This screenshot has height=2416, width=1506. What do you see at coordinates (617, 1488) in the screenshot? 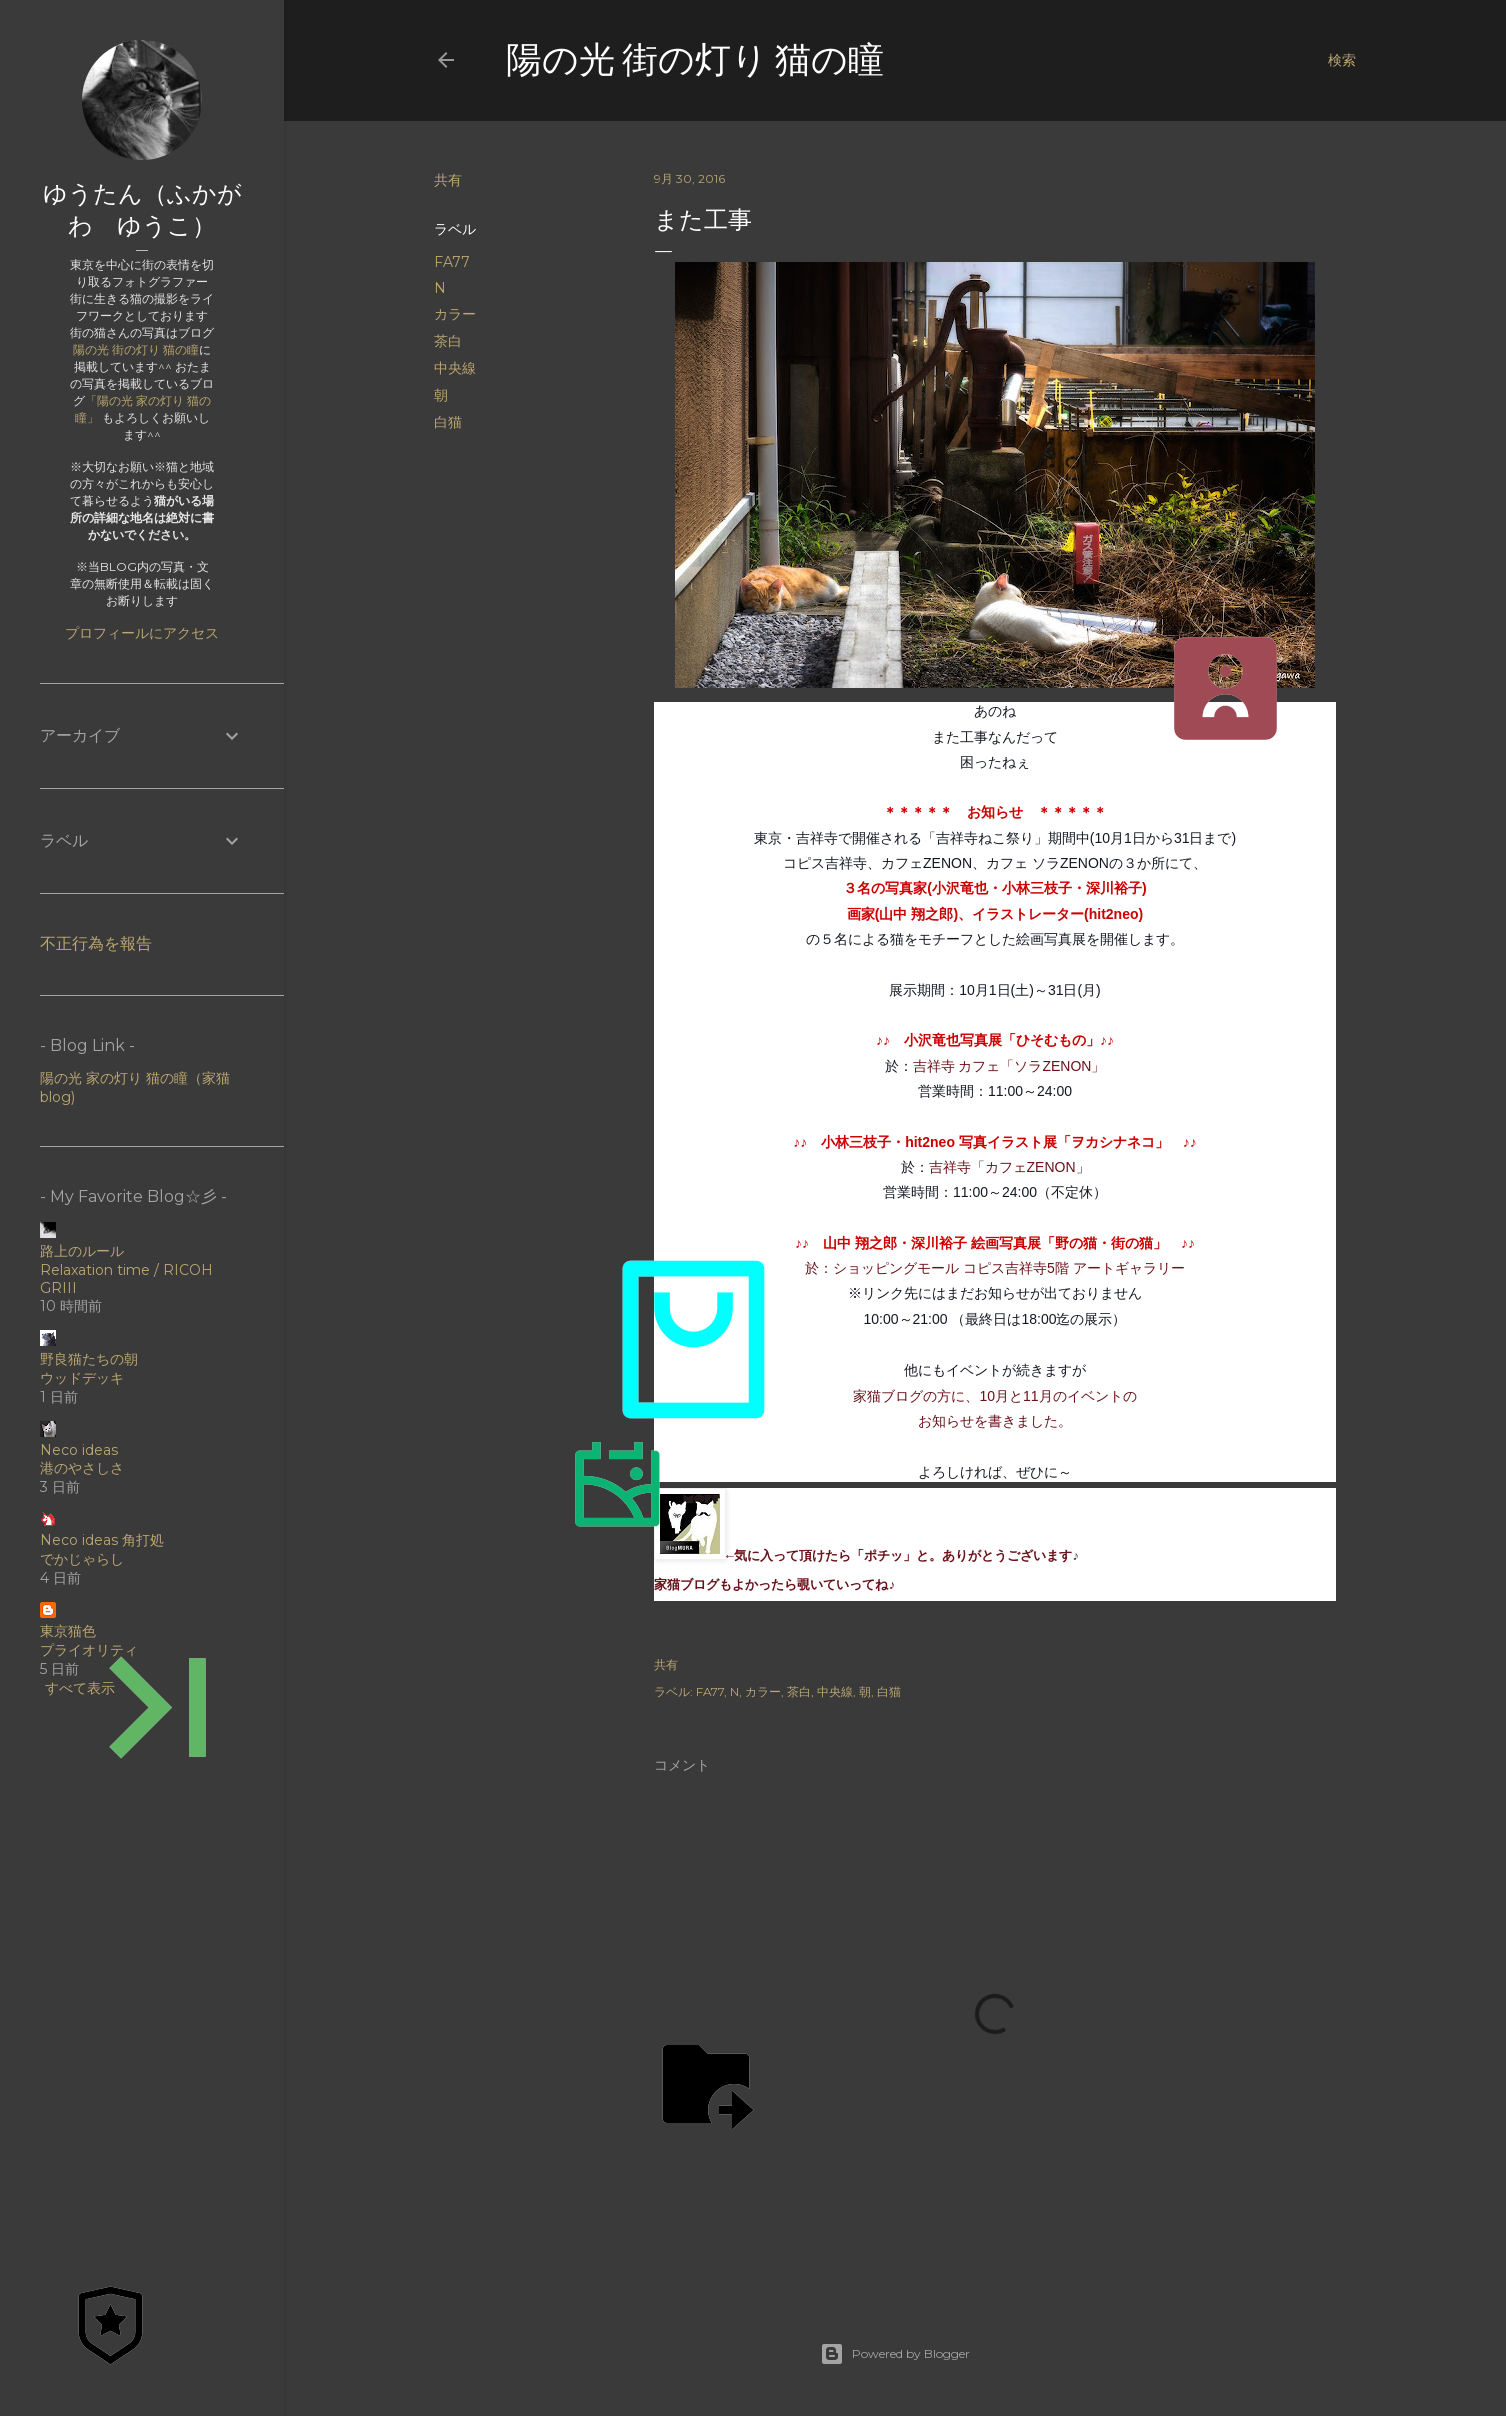
I see `view photo gallery` at bounding box center [617, 1488].